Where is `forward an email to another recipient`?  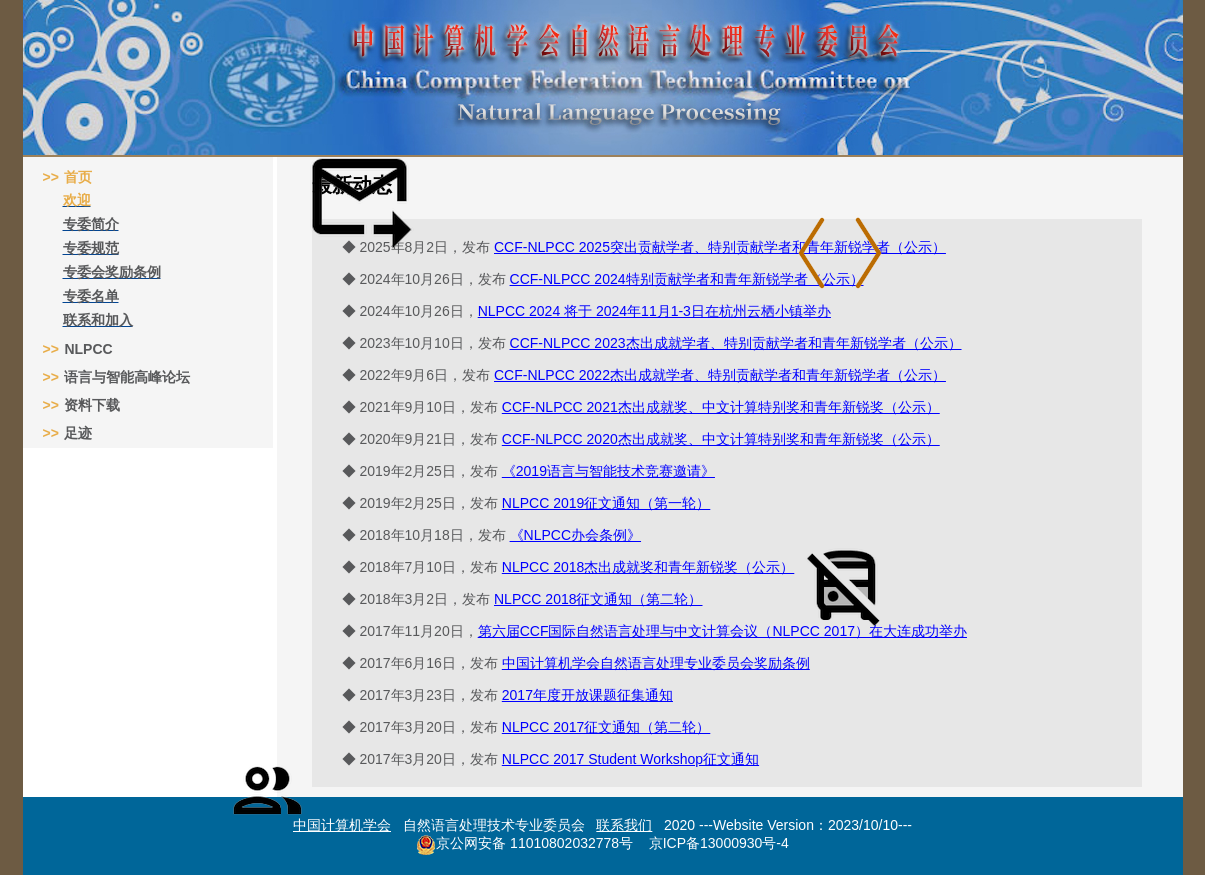
forward an email to another recipient is located at coordinates (359, 196).